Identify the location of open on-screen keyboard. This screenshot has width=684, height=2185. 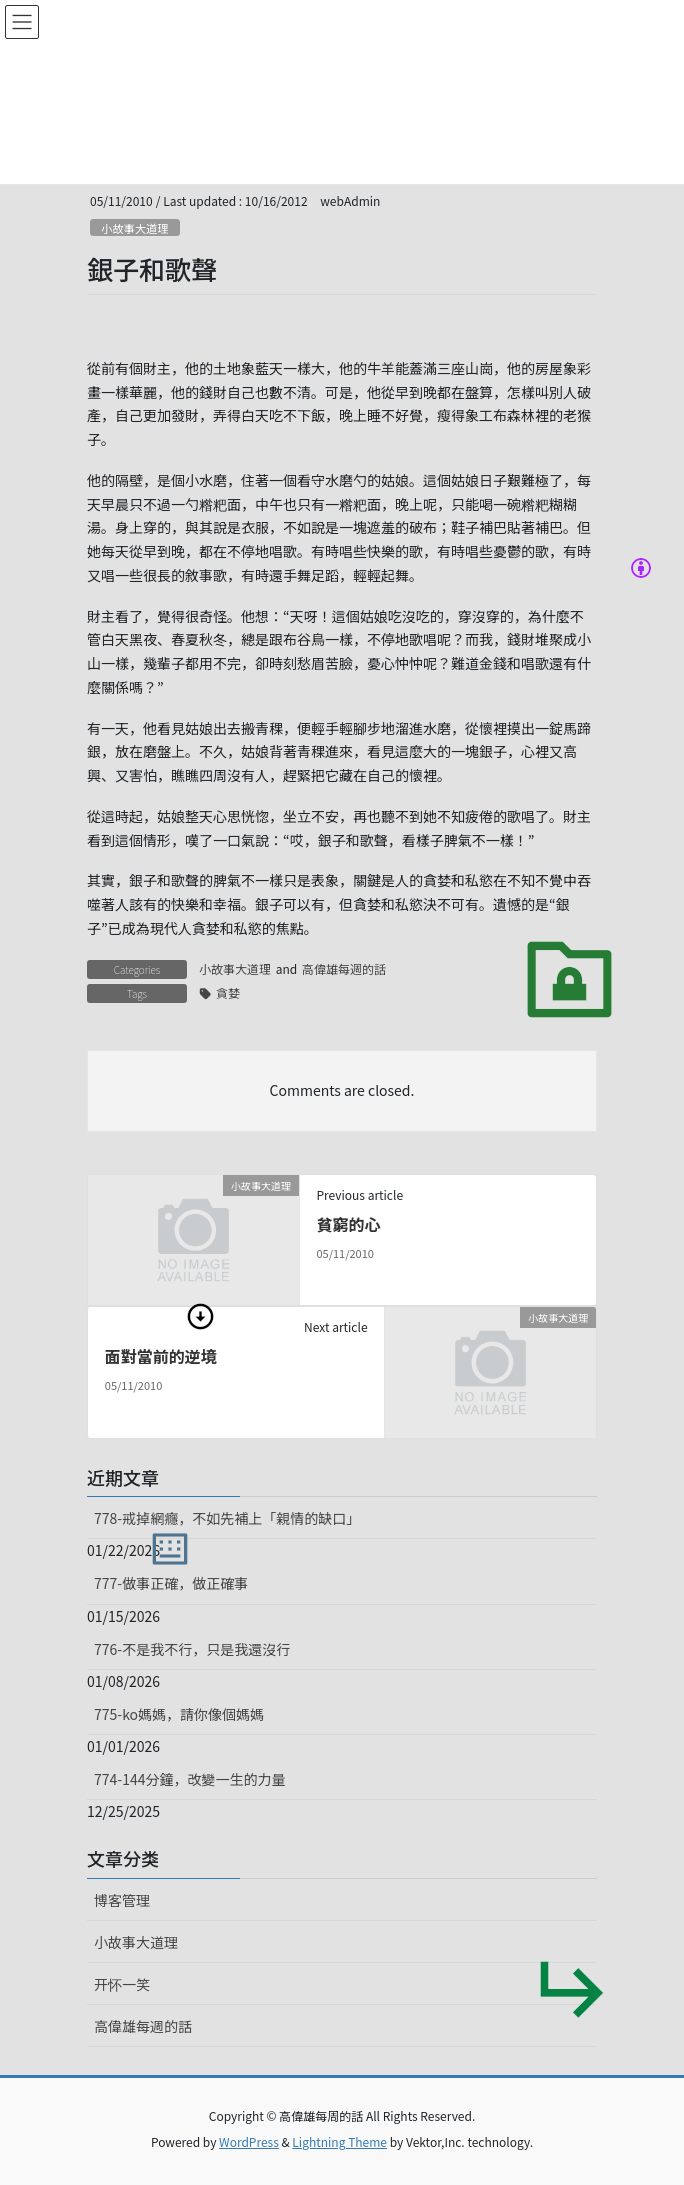
(170, 1549).